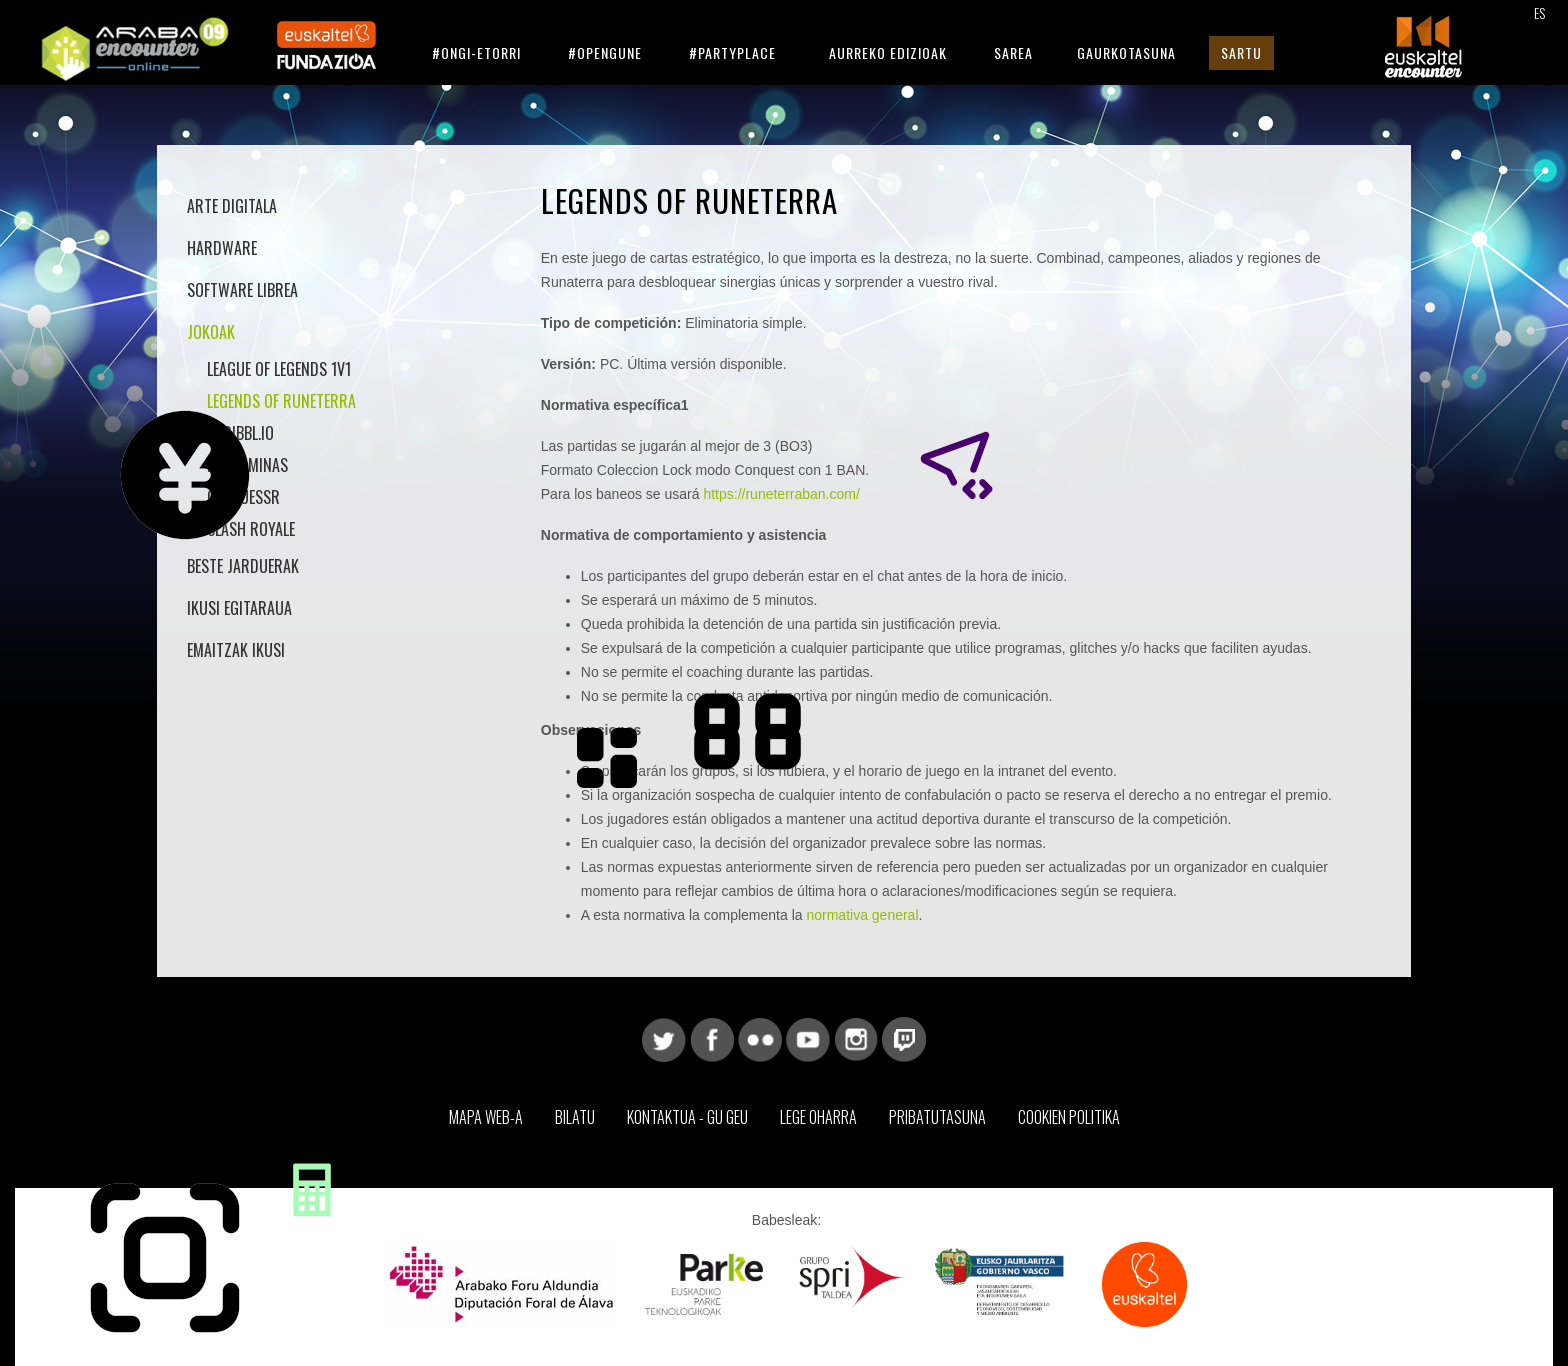 Image resolution: width=1568 pixels, height=1366 pixels. What do you see at coordinates (312, 1190) in the screenshot?
I see `open the calculator app` at bounding box center [312, 1190].